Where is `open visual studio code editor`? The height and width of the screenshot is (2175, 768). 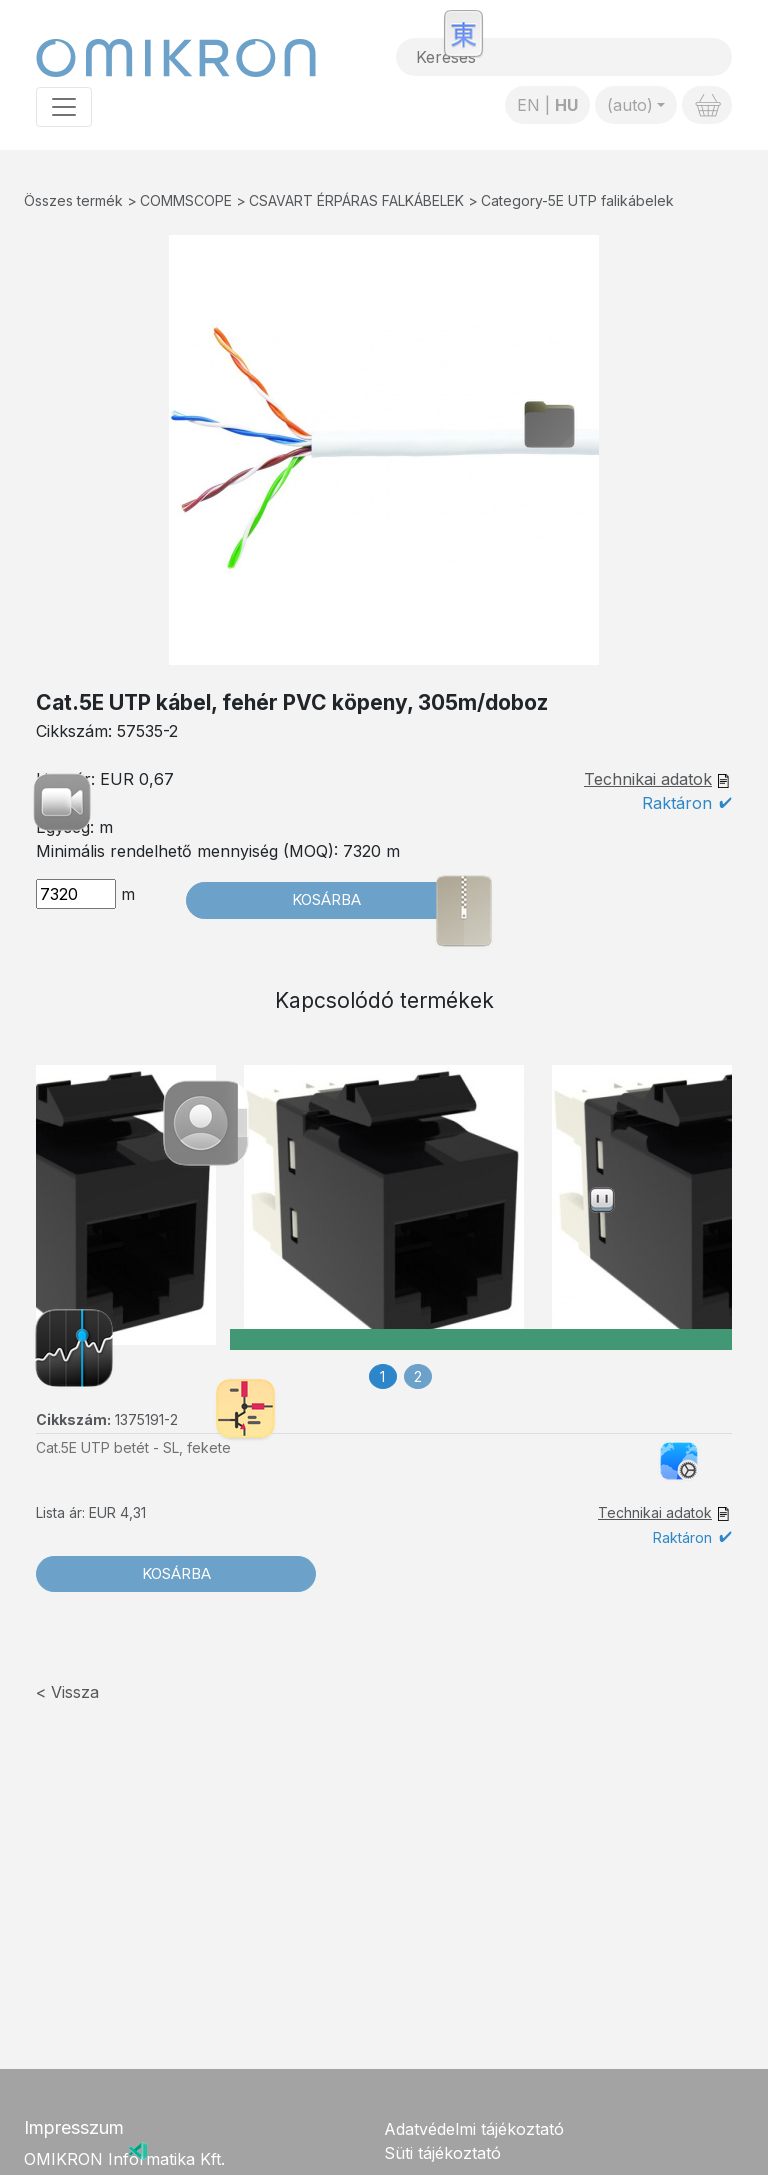 open visual studio code editor is located at coordinates (138, 2151).